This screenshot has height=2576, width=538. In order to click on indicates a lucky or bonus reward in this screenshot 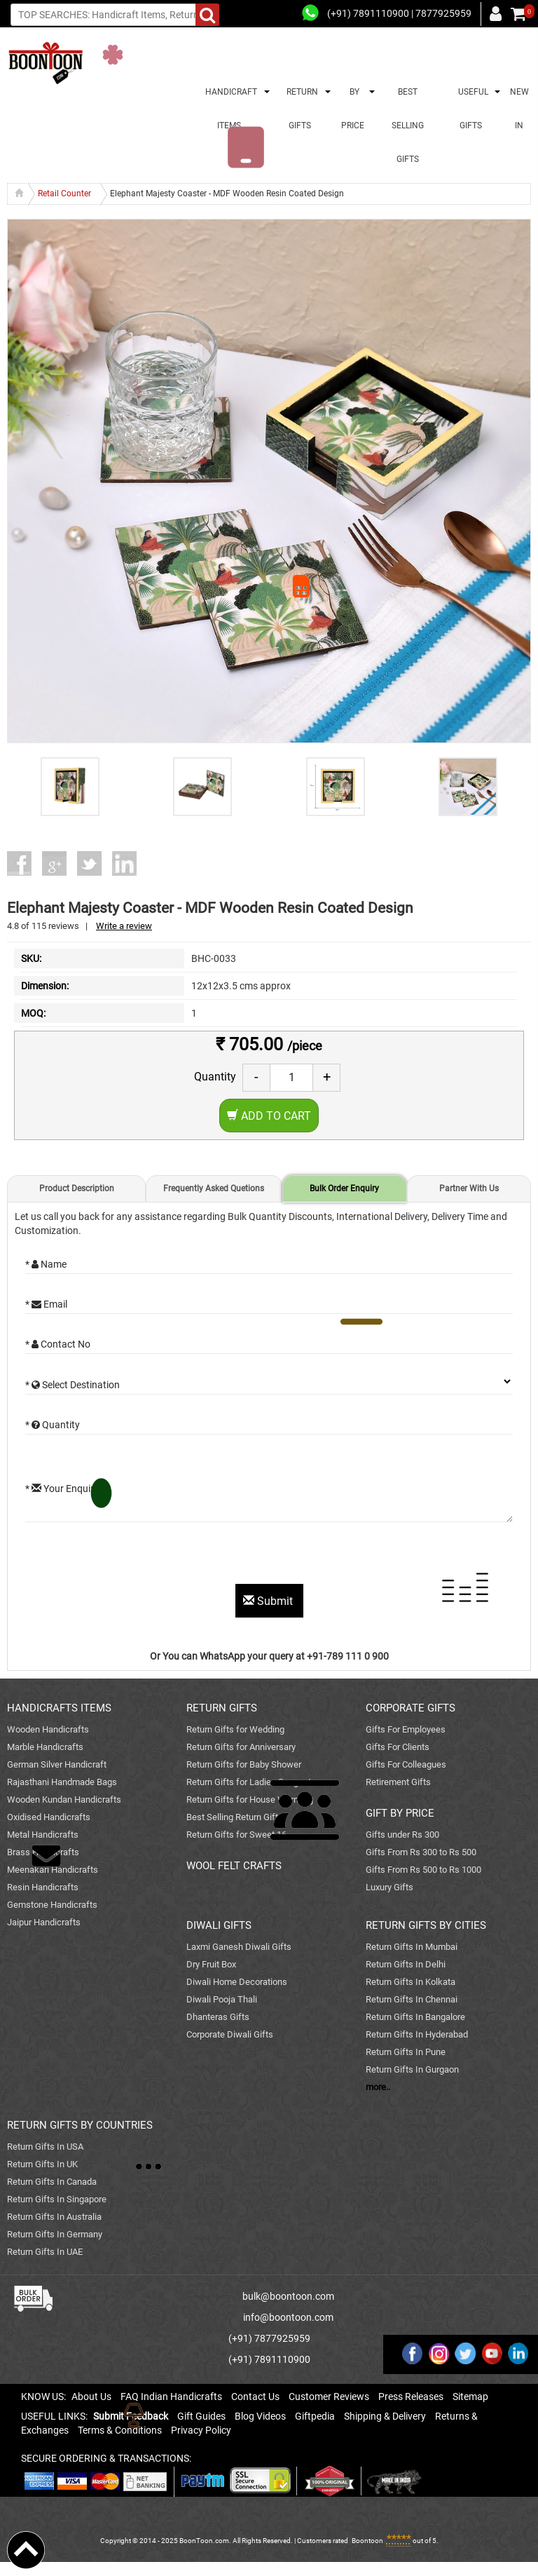, I will do `click(113, 55)`.